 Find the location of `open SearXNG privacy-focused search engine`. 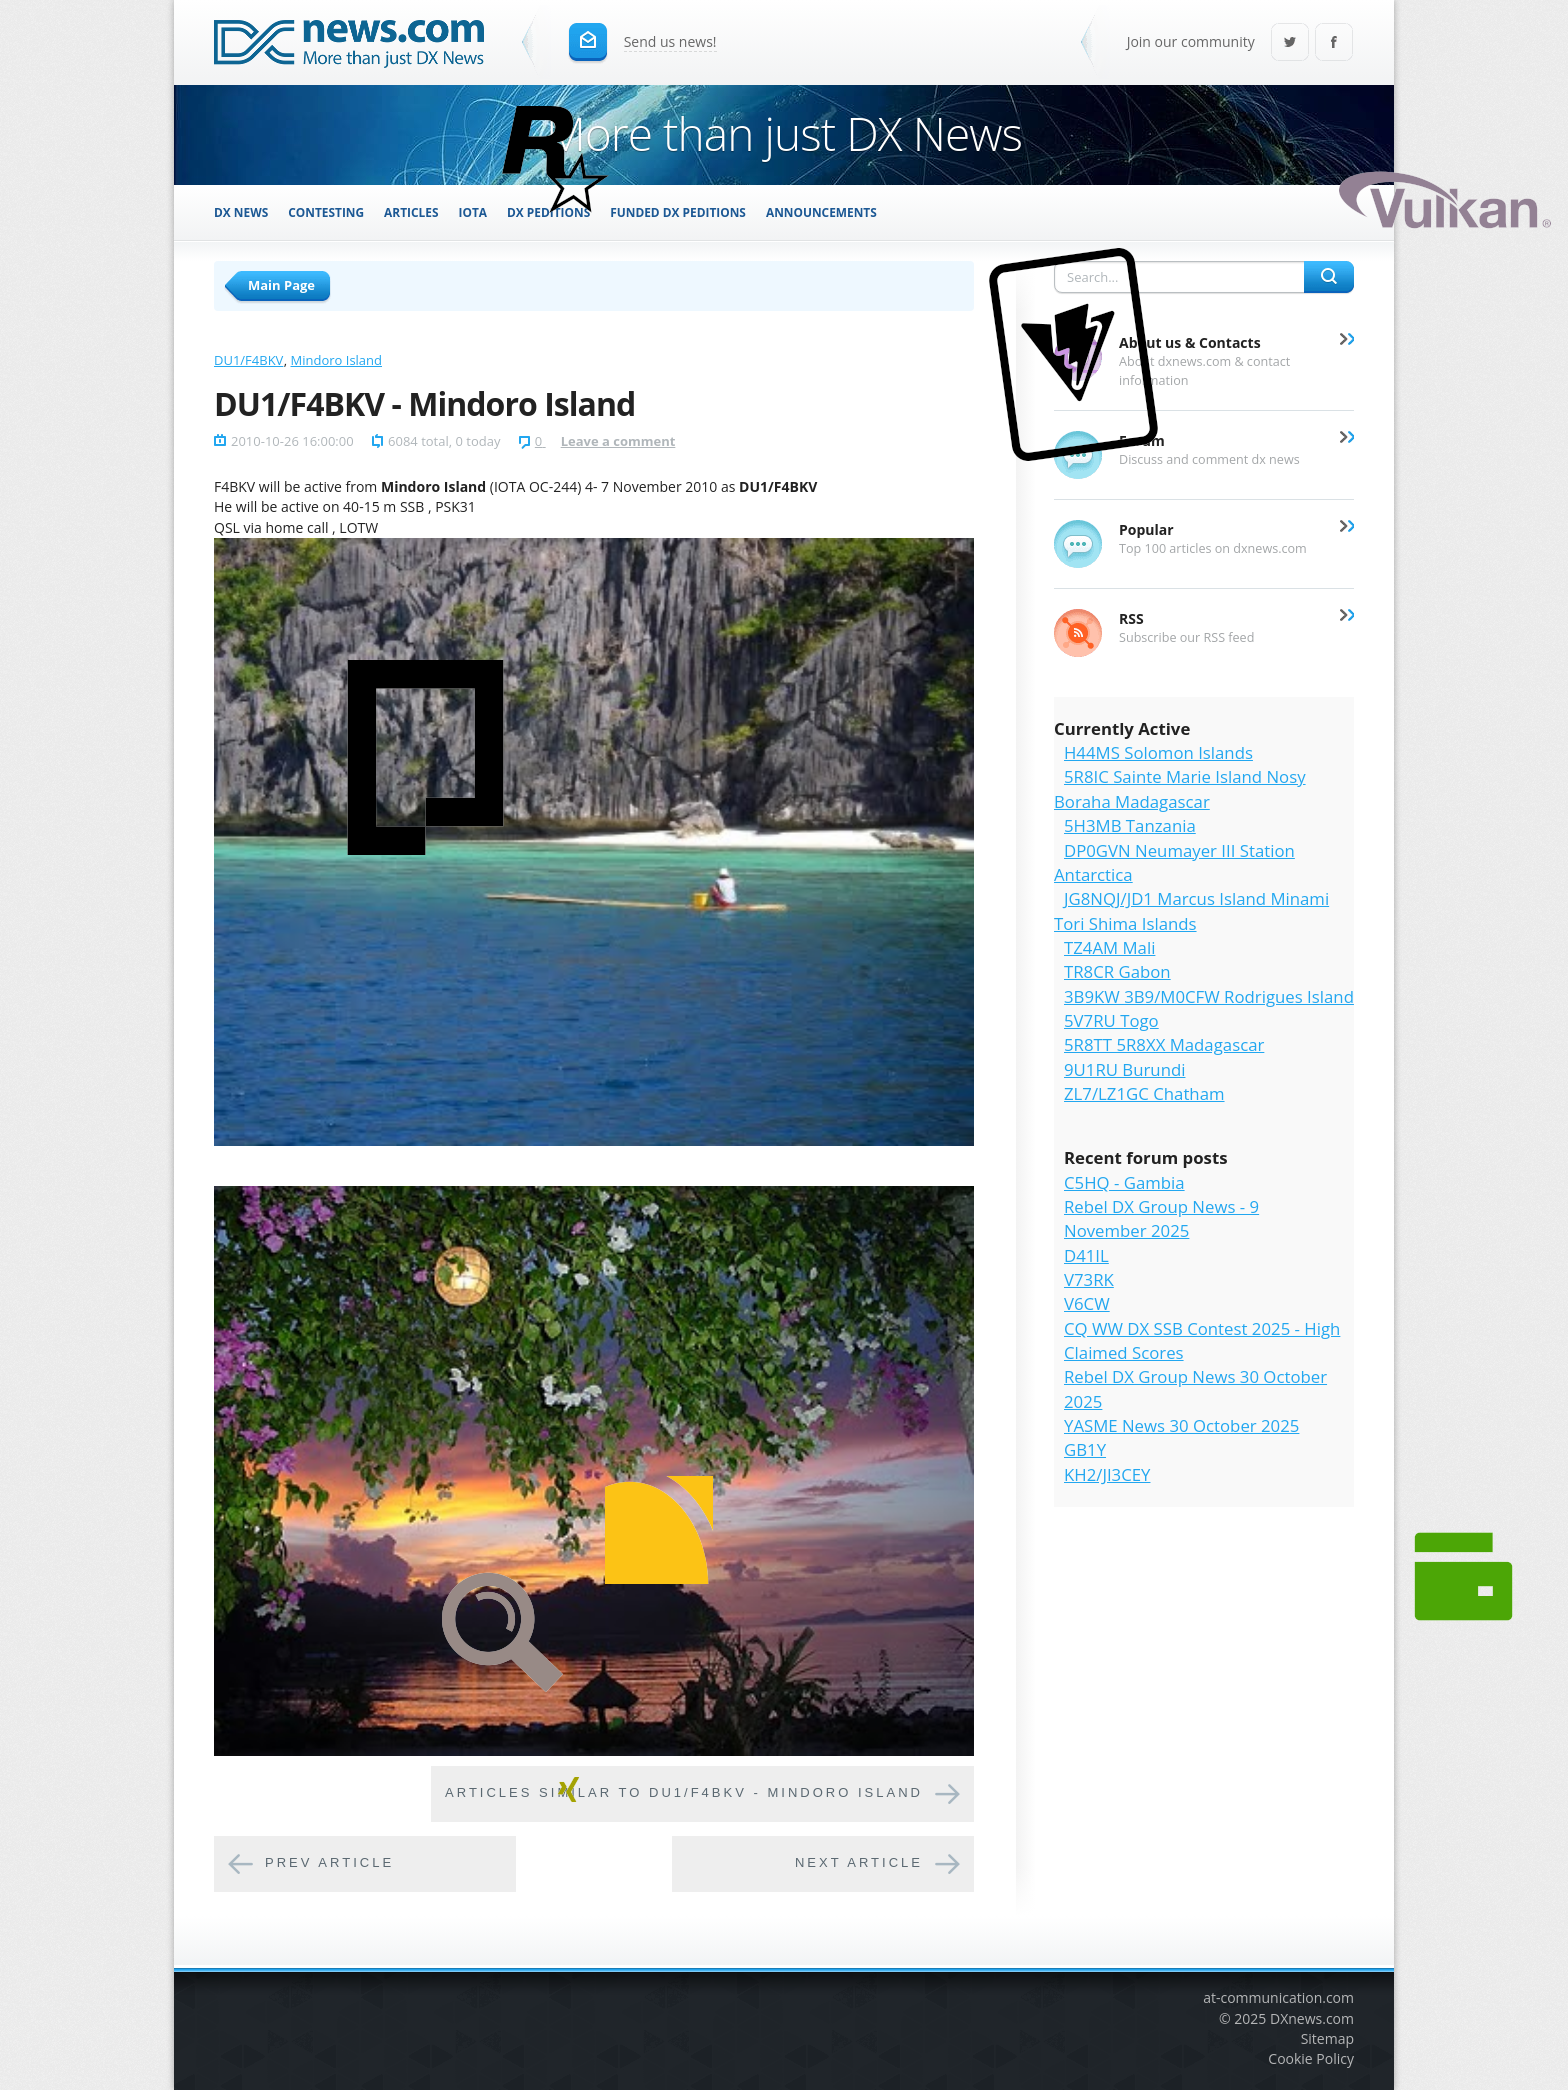

open SearXNG privacy-focused search engine is located at coordinates (502, 1632).